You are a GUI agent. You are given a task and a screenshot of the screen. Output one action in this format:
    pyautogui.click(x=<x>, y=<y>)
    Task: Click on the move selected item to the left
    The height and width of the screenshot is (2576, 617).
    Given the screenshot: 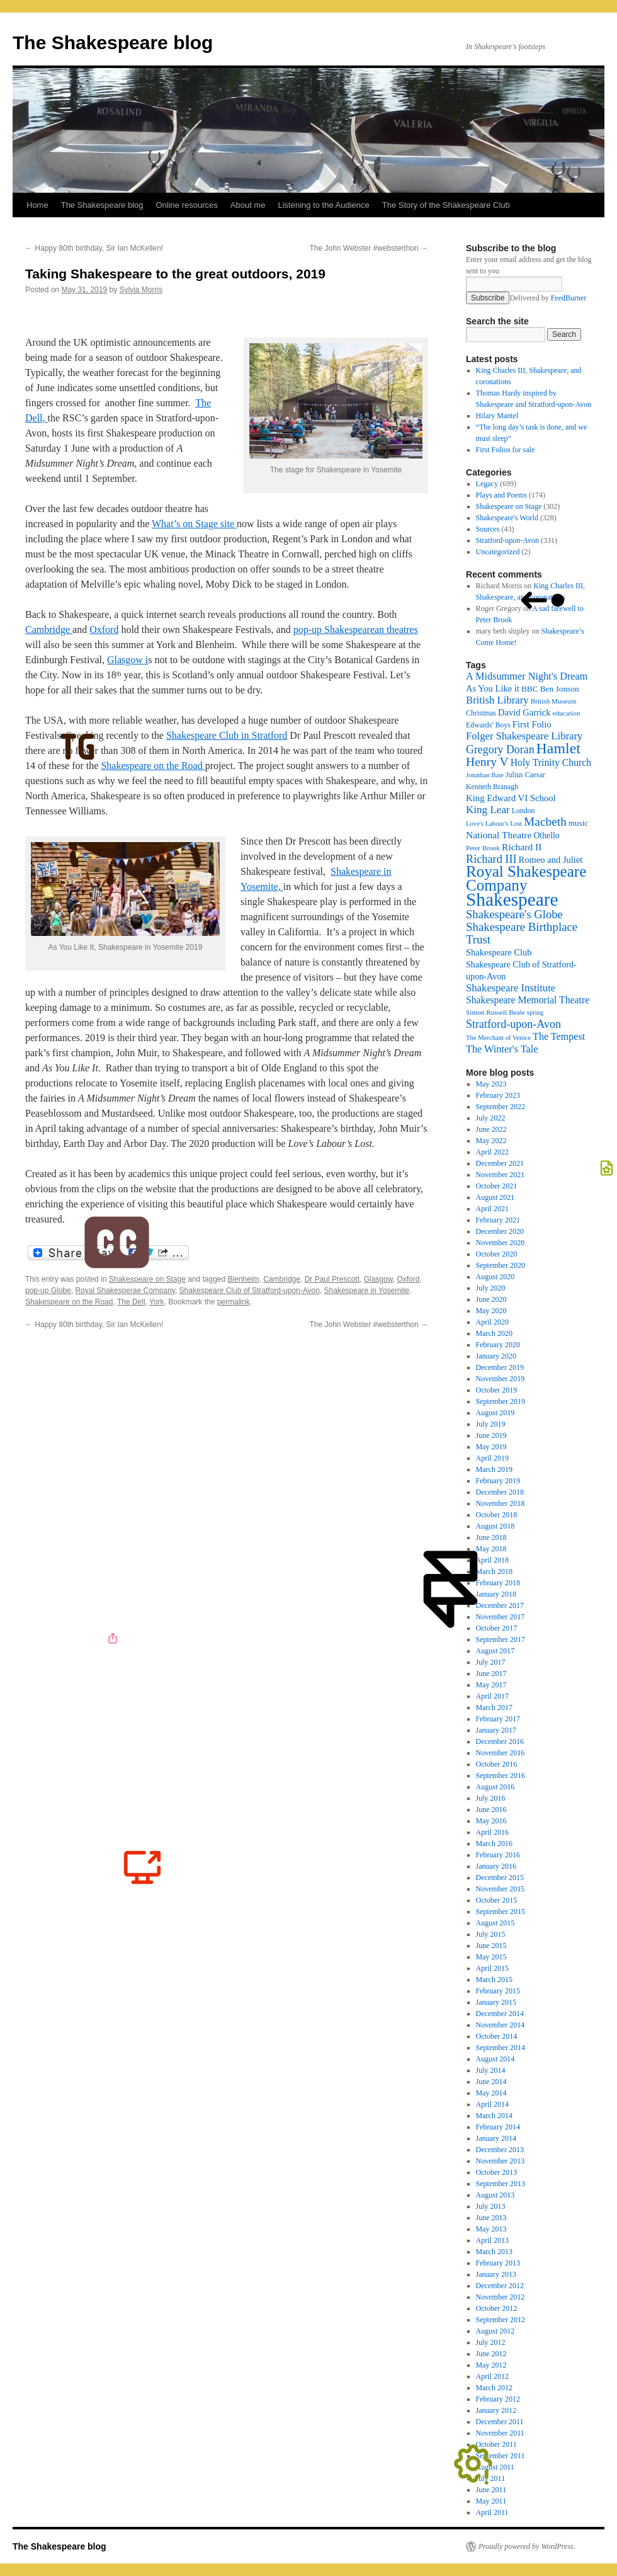 What is the action you would take?
    pyautogui.click(x=543, y=600)
    